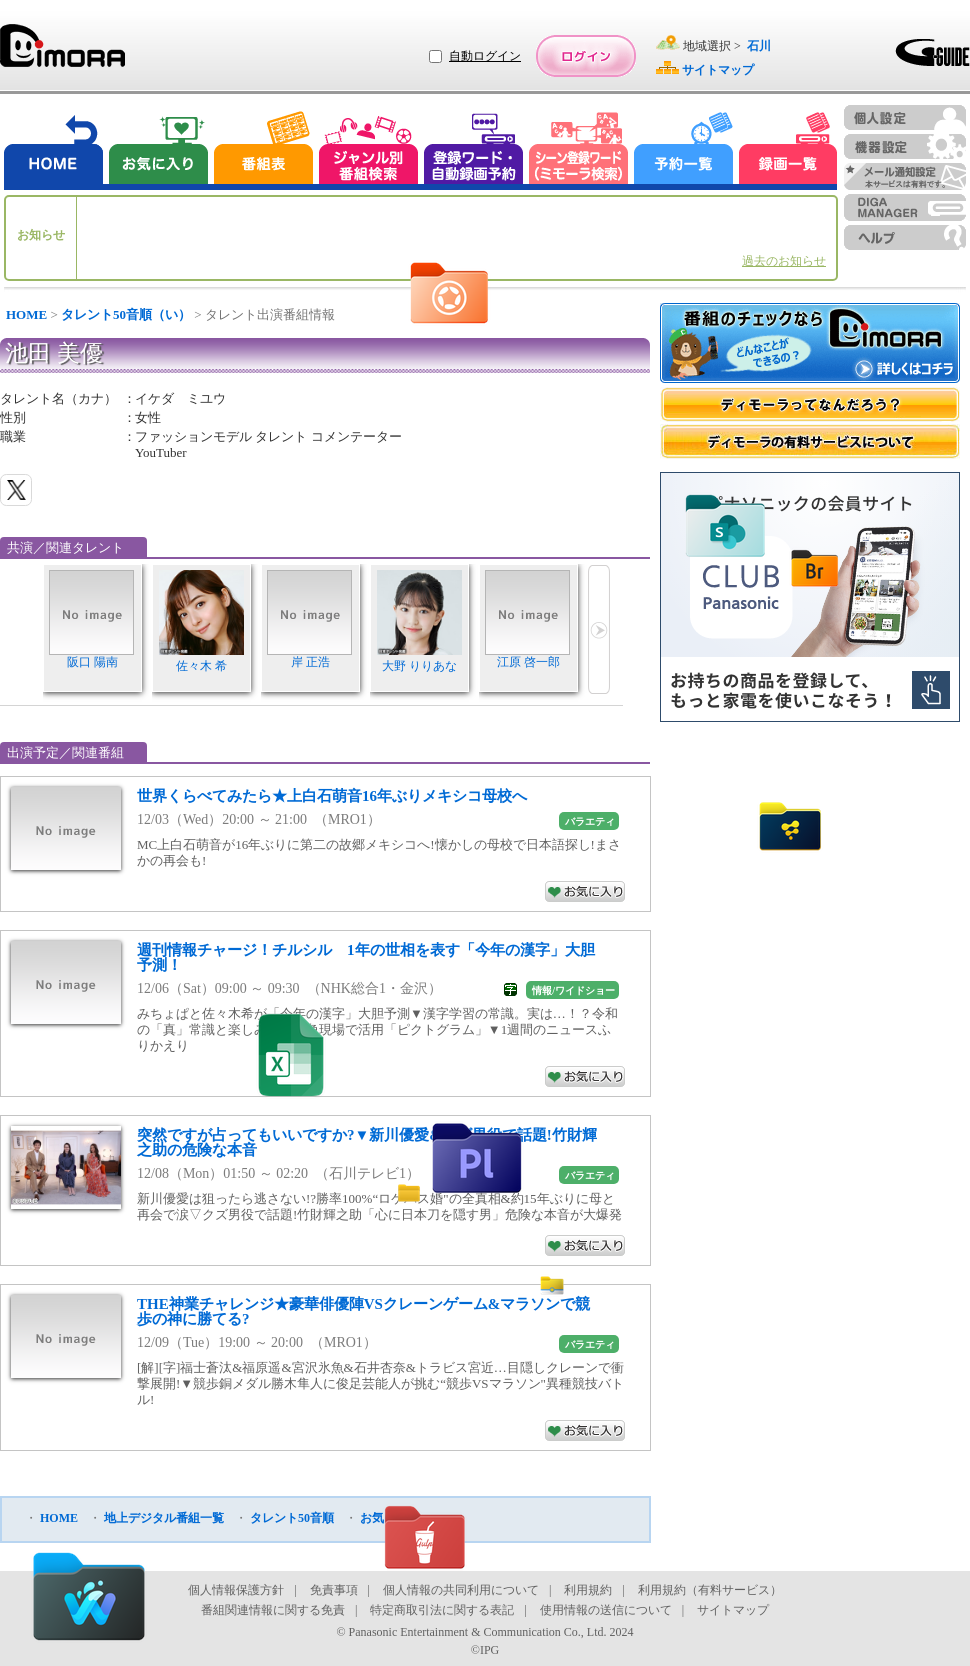 The image size is (970, 1666). Describe the element at coordinates (552, 1286) in the screenshot. I see `folder containing pokémon park ball game files` at that location.